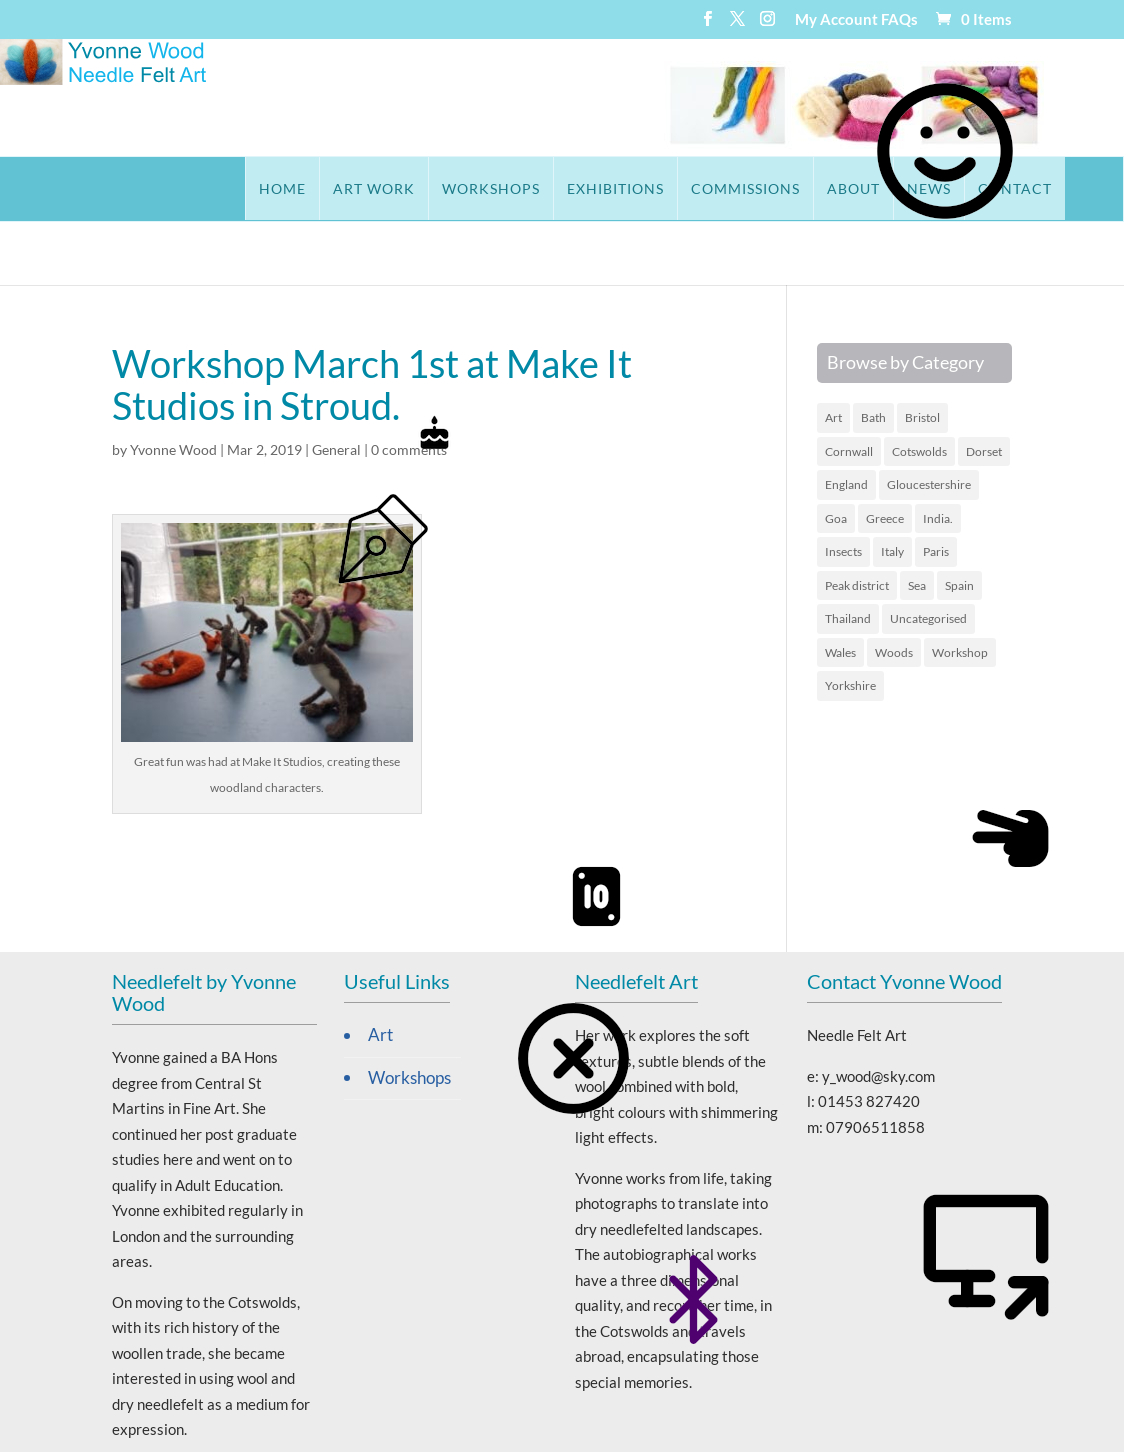 The height and width of the screenshot is (1452, 1124). What do you see at coordinates (945, 151) in the screenshot?
I see `add an emoji or reaction` at bounding box center [945, 151].